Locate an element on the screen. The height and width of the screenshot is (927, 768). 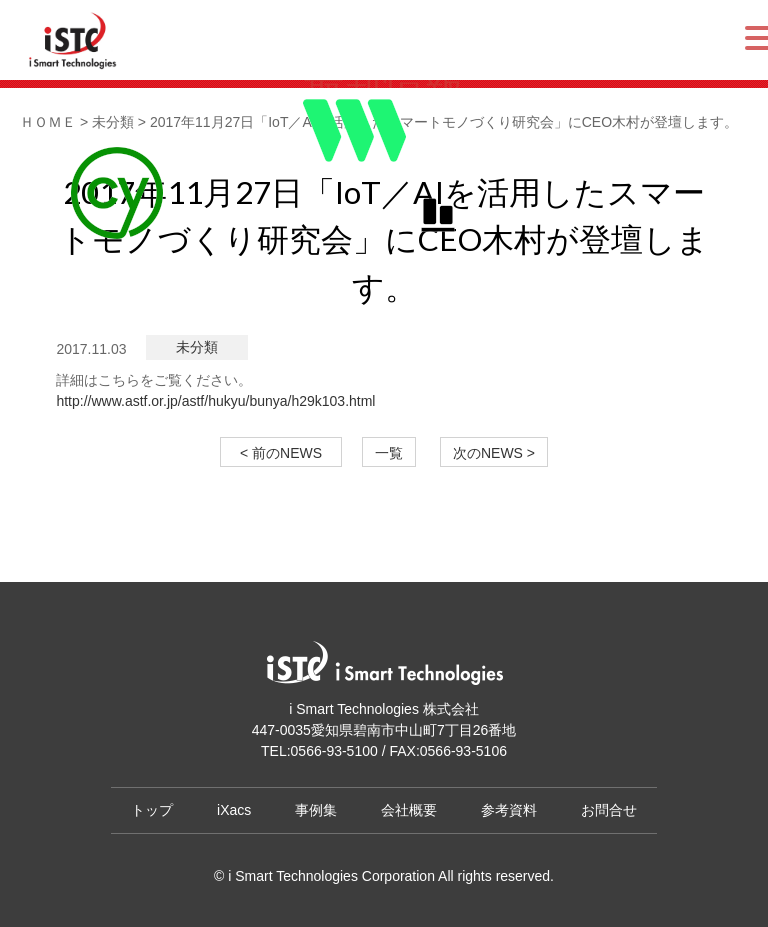
cypress testing framework logo is located at coordinates (117, 193).